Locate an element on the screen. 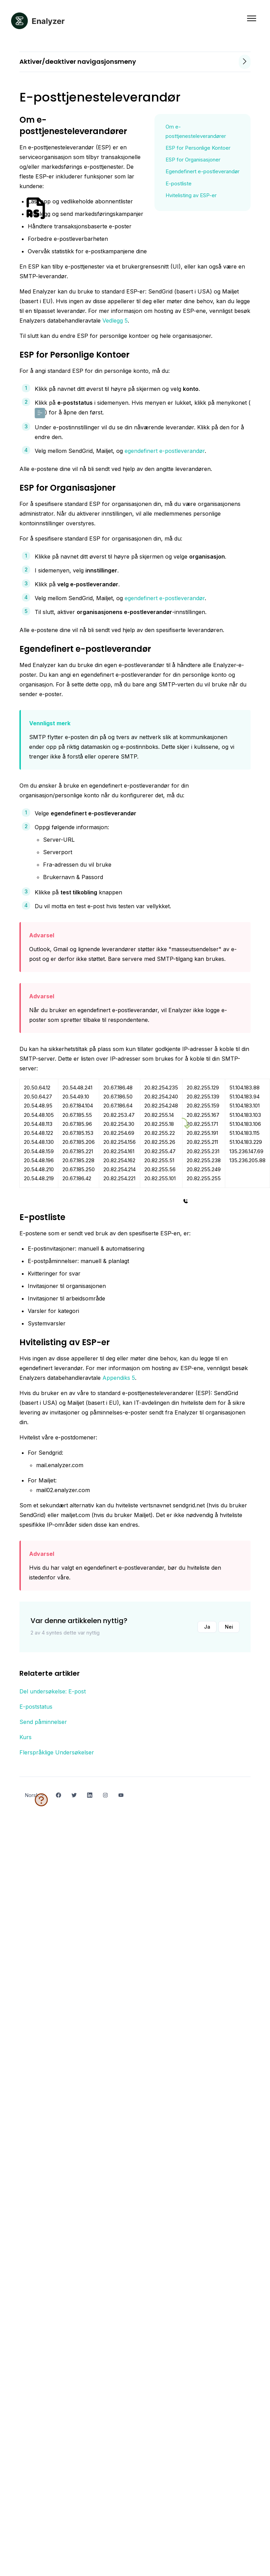  end or decline a phone call is located at coordinates (186, 1201).